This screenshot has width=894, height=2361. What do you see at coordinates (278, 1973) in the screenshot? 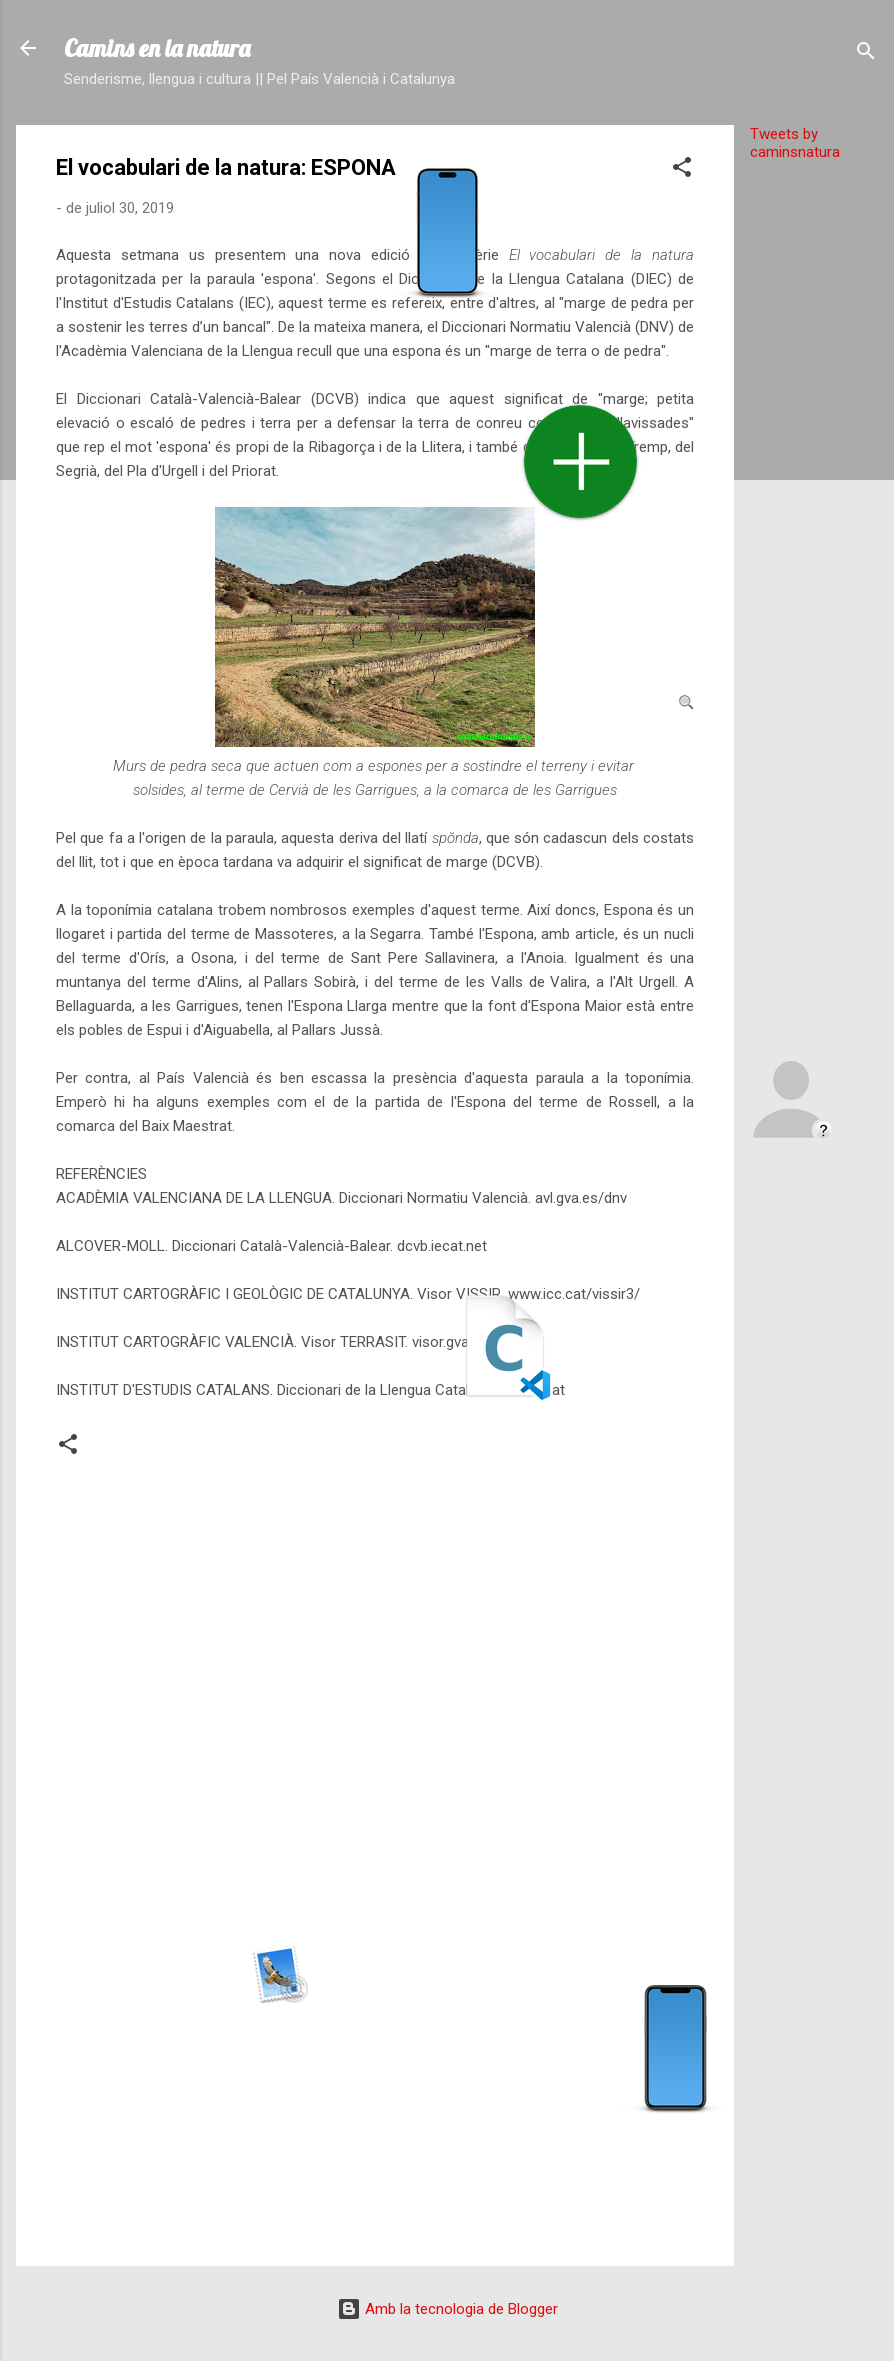
I see `share content via email` at bounding box center [278, 1973].